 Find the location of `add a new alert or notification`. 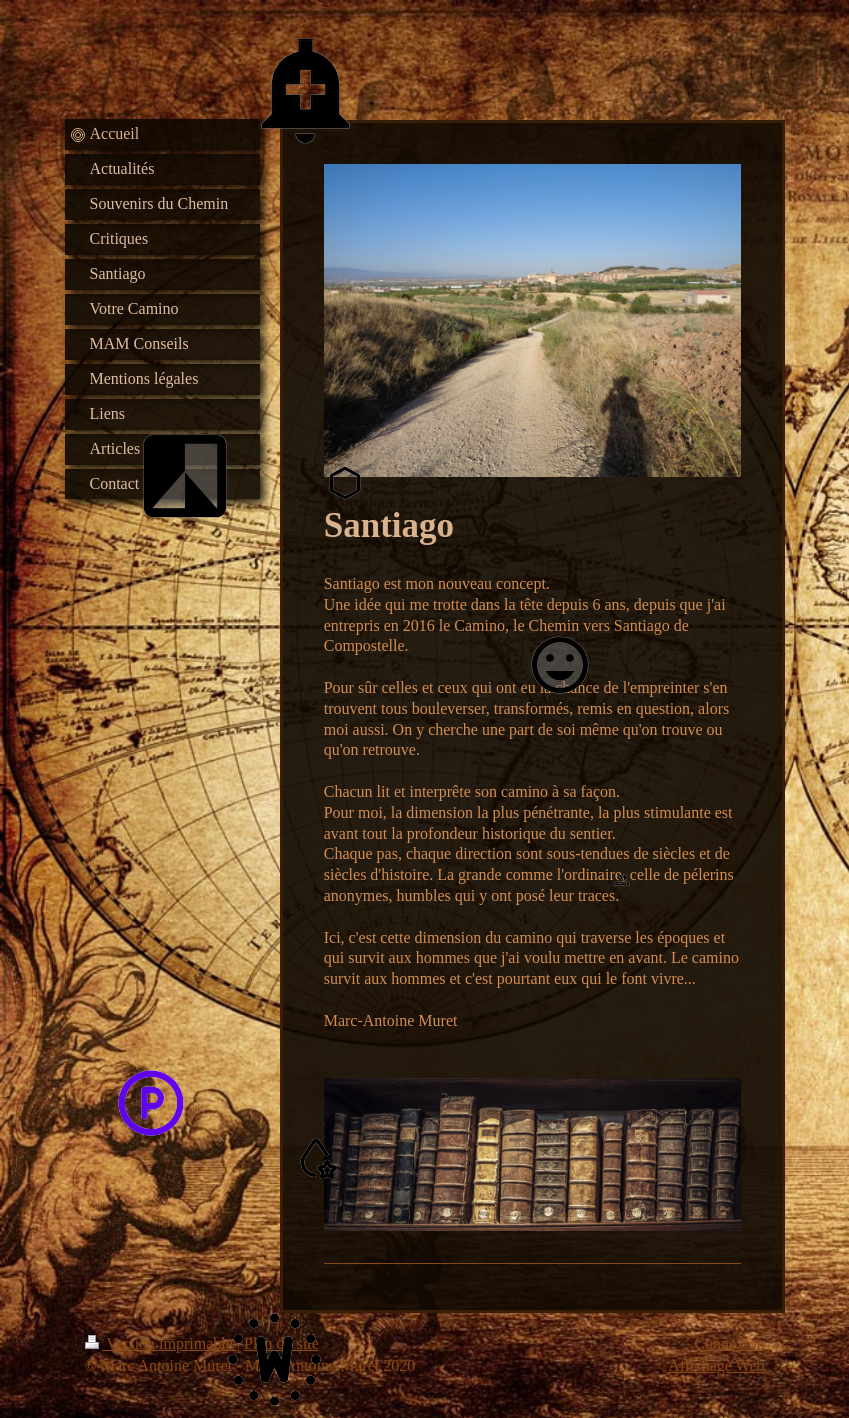

add a new alert or notification is located at coordinates (305, 89).